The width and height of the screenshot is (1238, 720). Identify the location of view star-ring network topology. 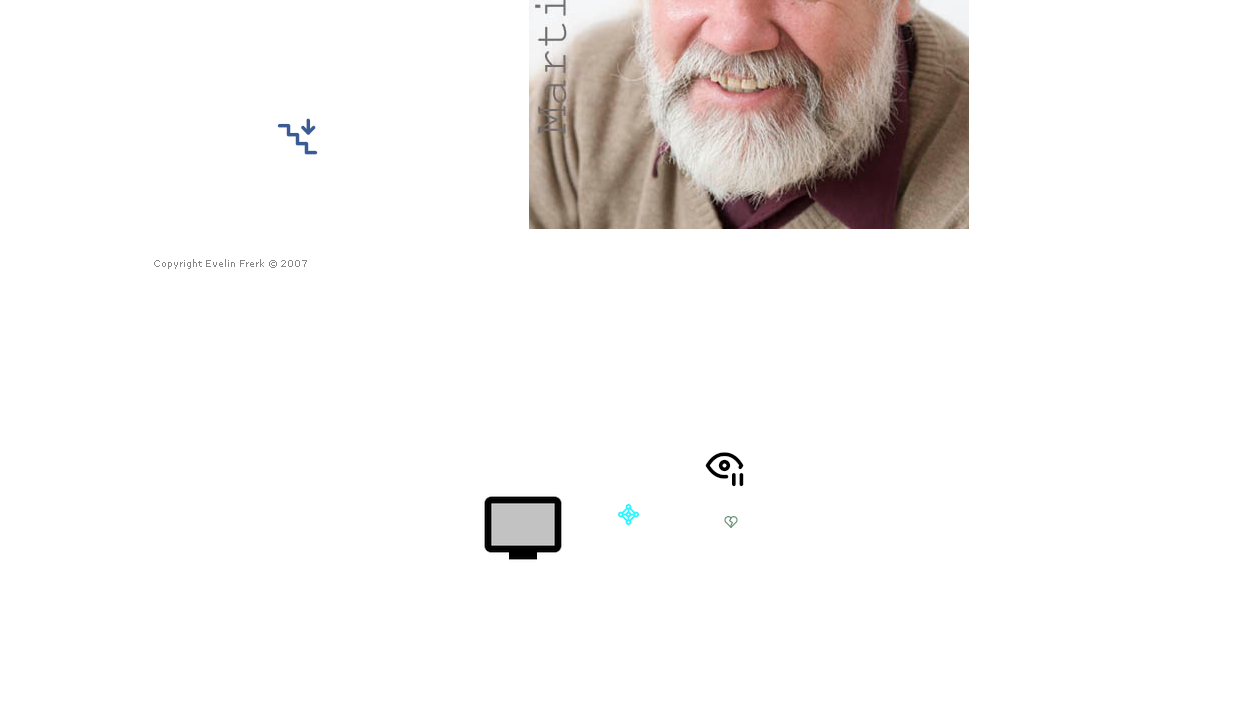
(628, 514).